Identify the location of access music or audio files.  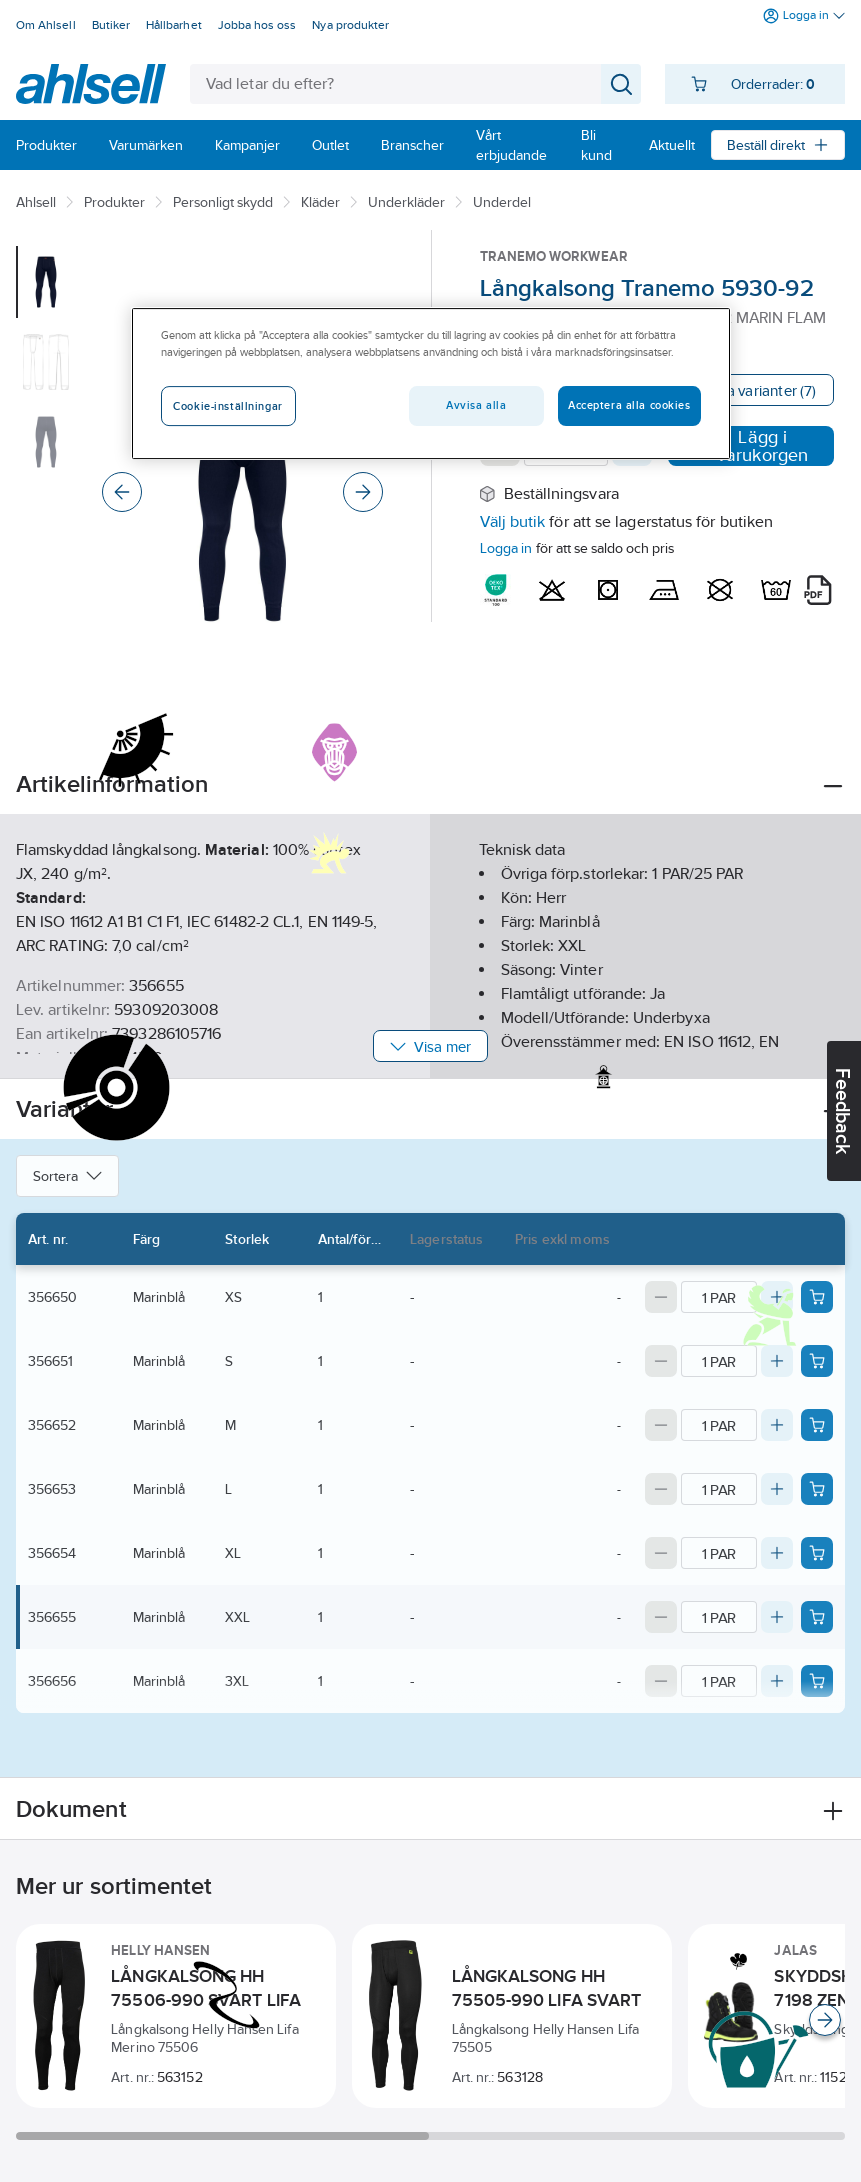
(116, 1087).